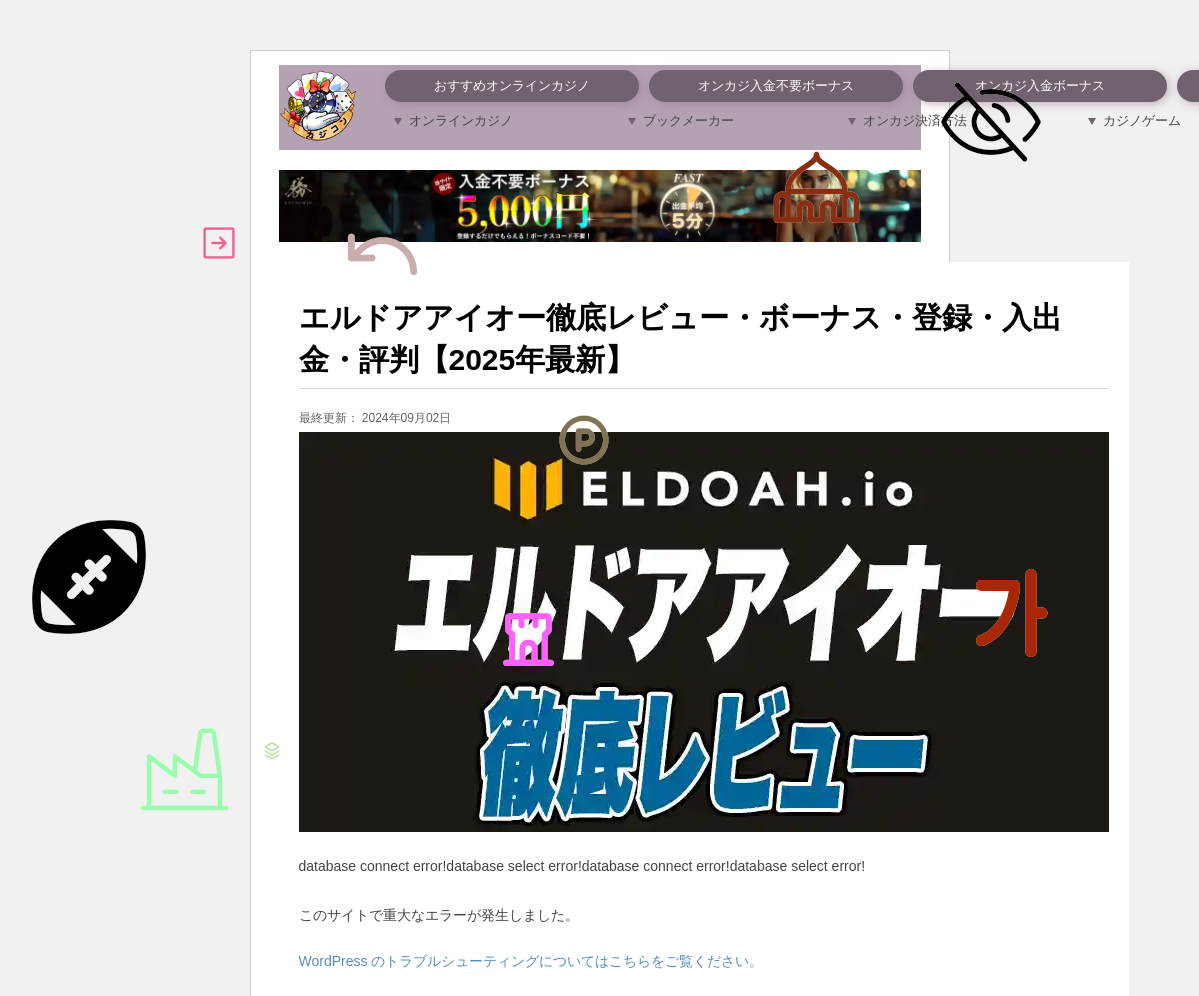 This screenshot has height=996, width=1199. Describe the element at coordinates (184, 772) in the screenshot. I see `view manufacturing or production facilities` at that location.